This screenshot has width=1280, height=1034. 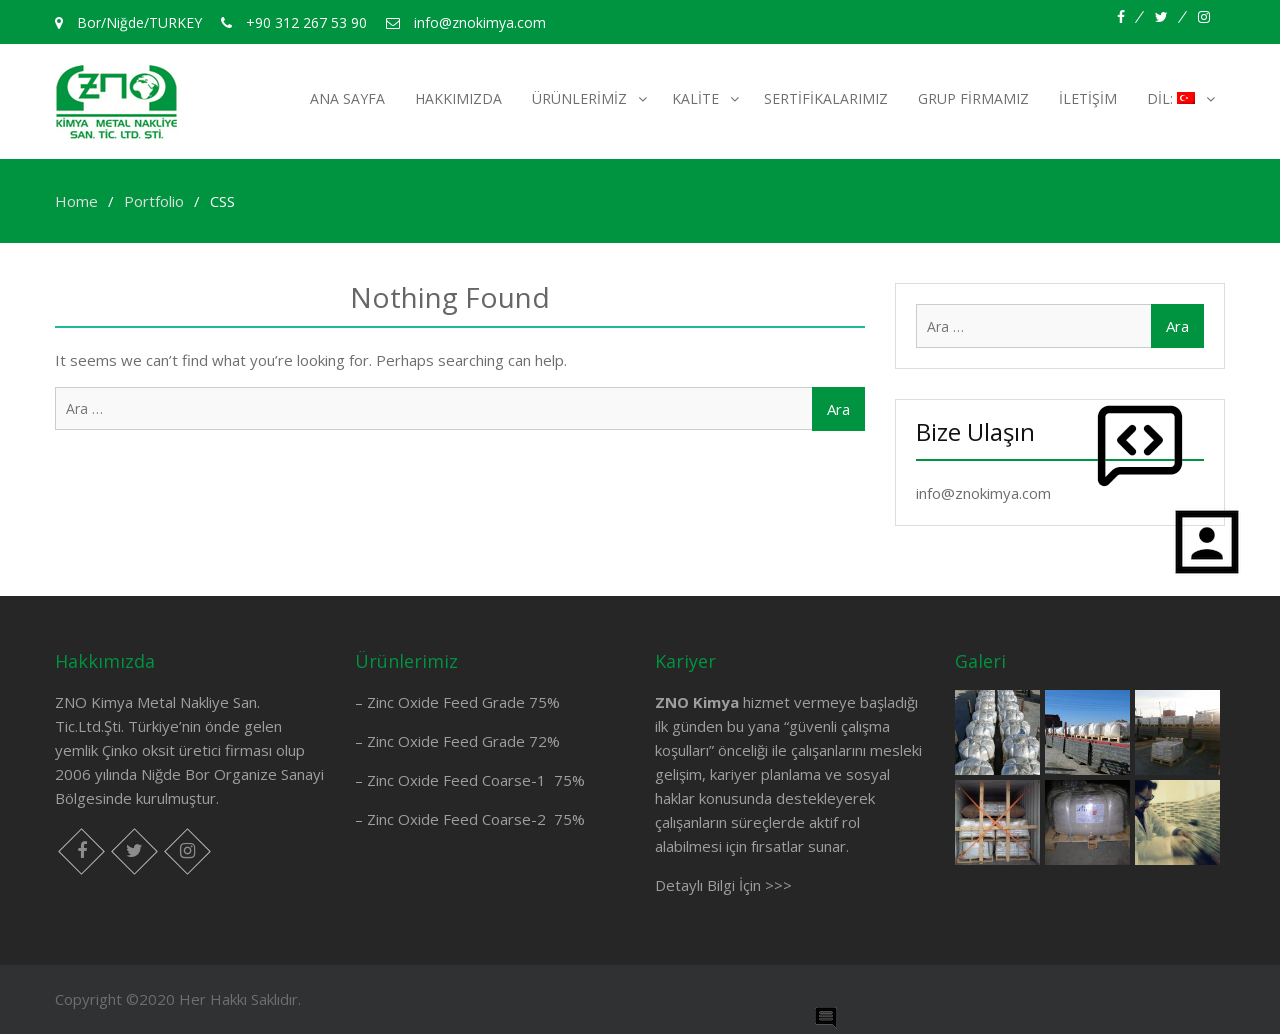 I want to click on switch to portrait orientation mode, so click(x=1207, y=542).